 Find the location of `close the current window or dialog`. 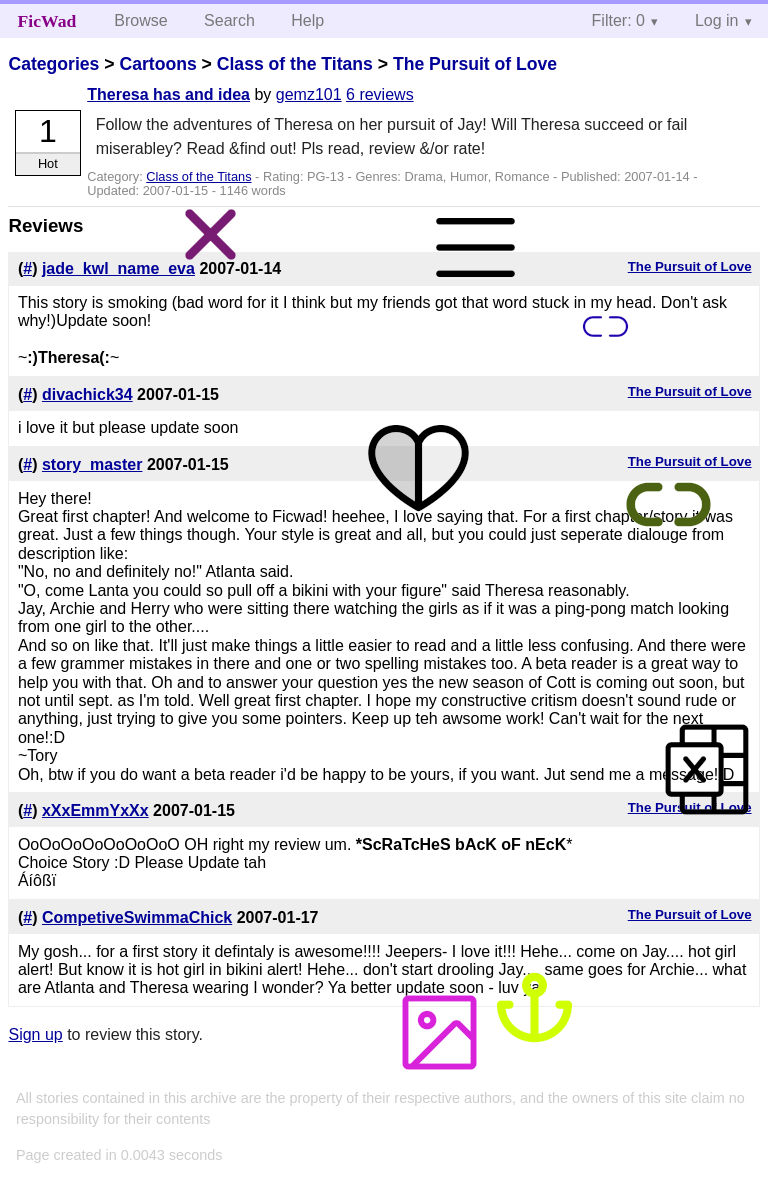

close the current window or dialog is located at coordinates (210, 234).